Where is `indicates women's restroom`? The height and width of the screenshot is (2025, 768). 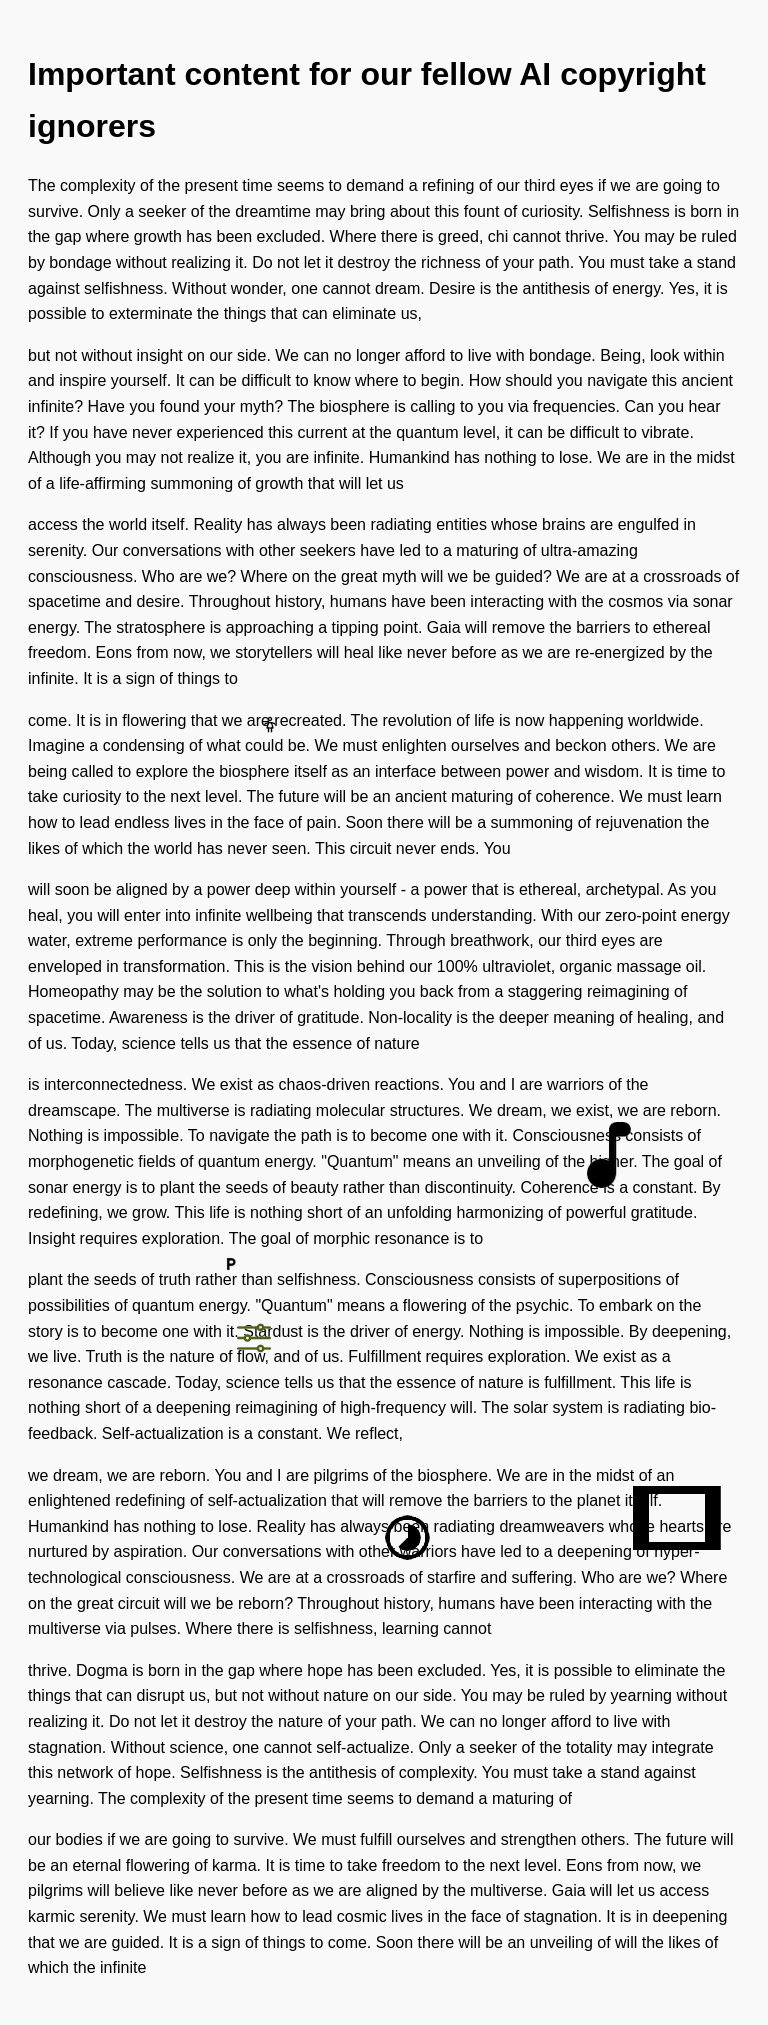
indicates women's restroom is located at coordinates (270, 725).